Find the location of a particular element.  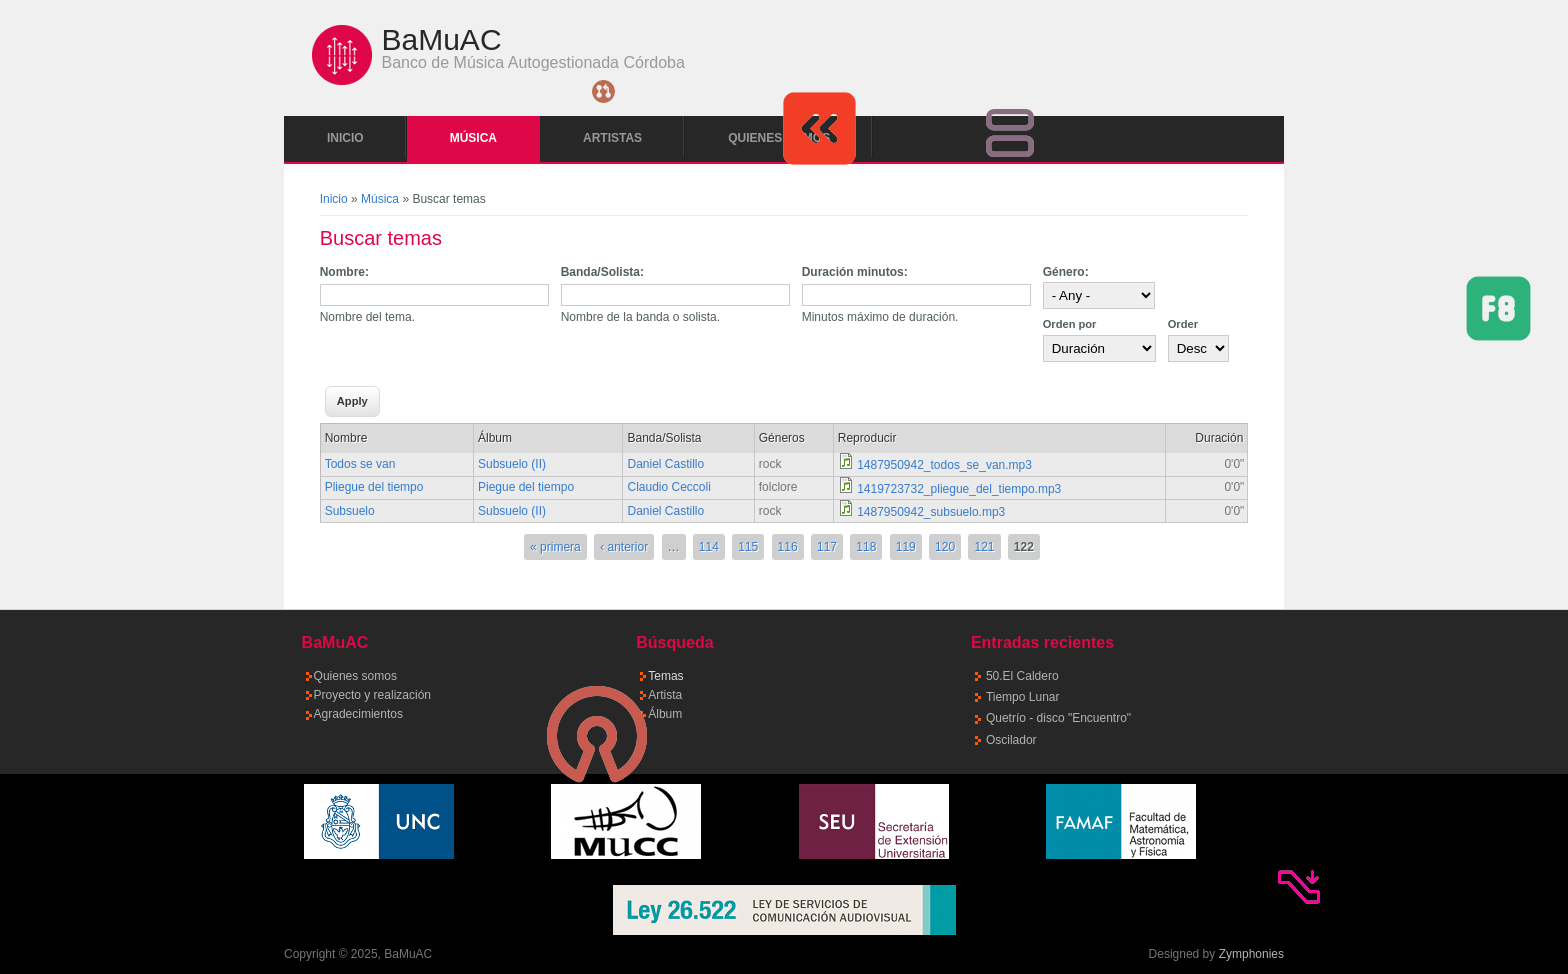

go back multiple steps is located at coordinates (819, 128).